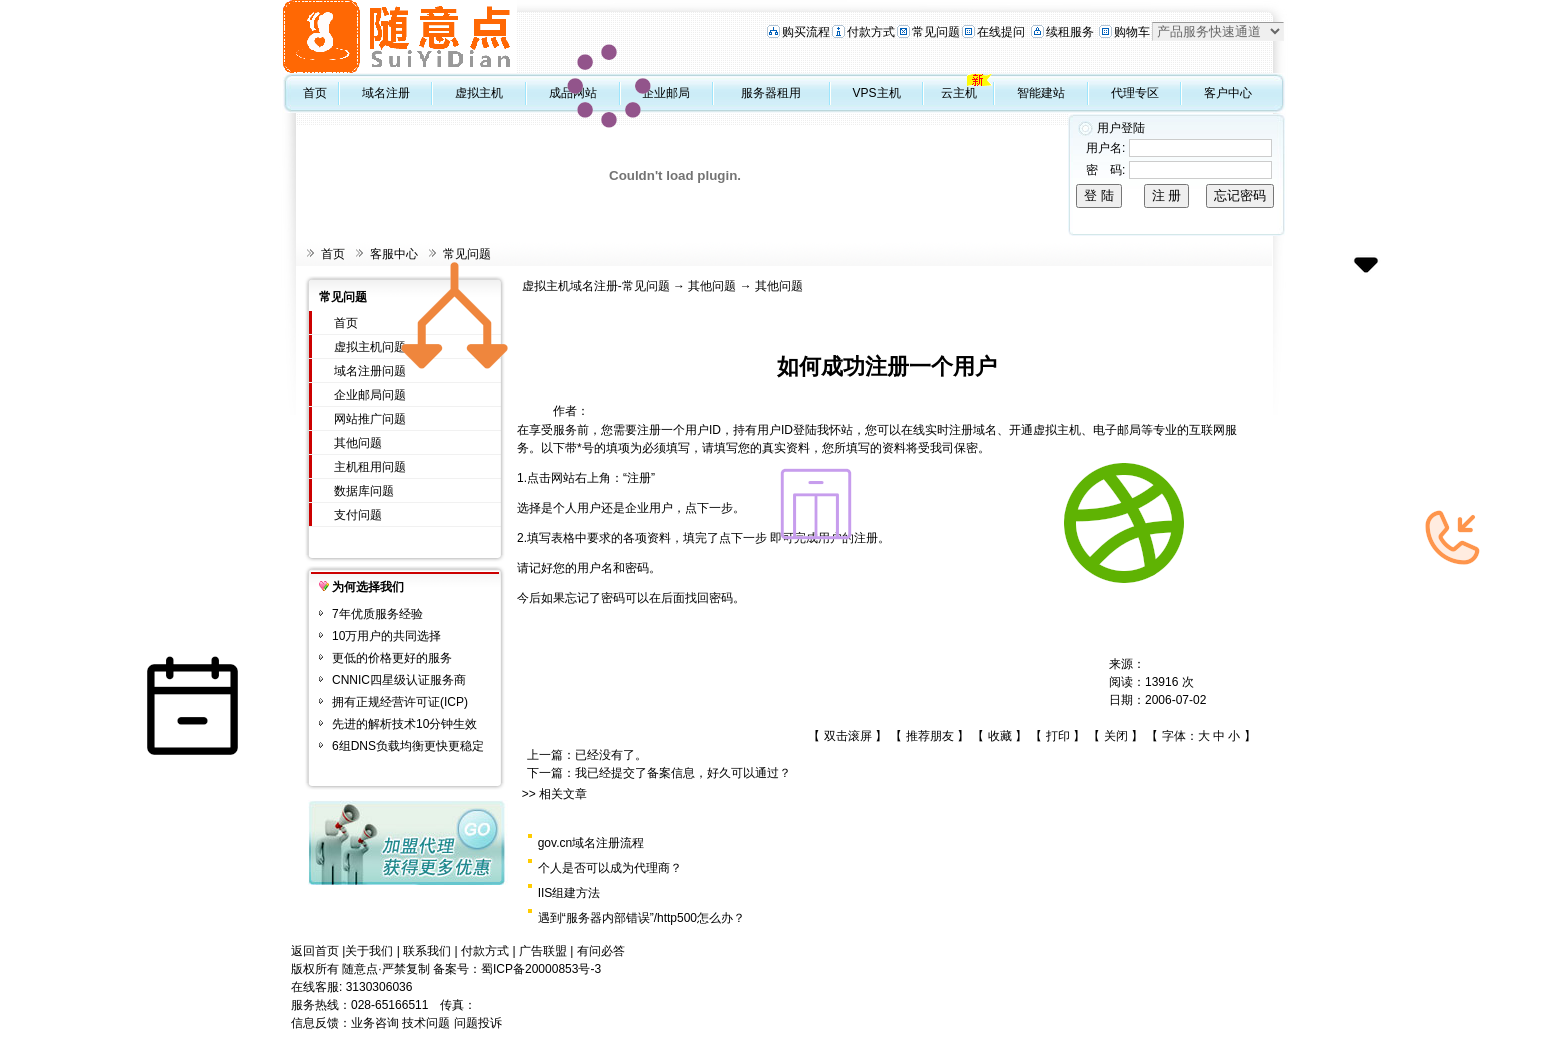 This screenshot has height=1040, width=1568. I want to click on indicates elevator access nearby, so click(816, 504).